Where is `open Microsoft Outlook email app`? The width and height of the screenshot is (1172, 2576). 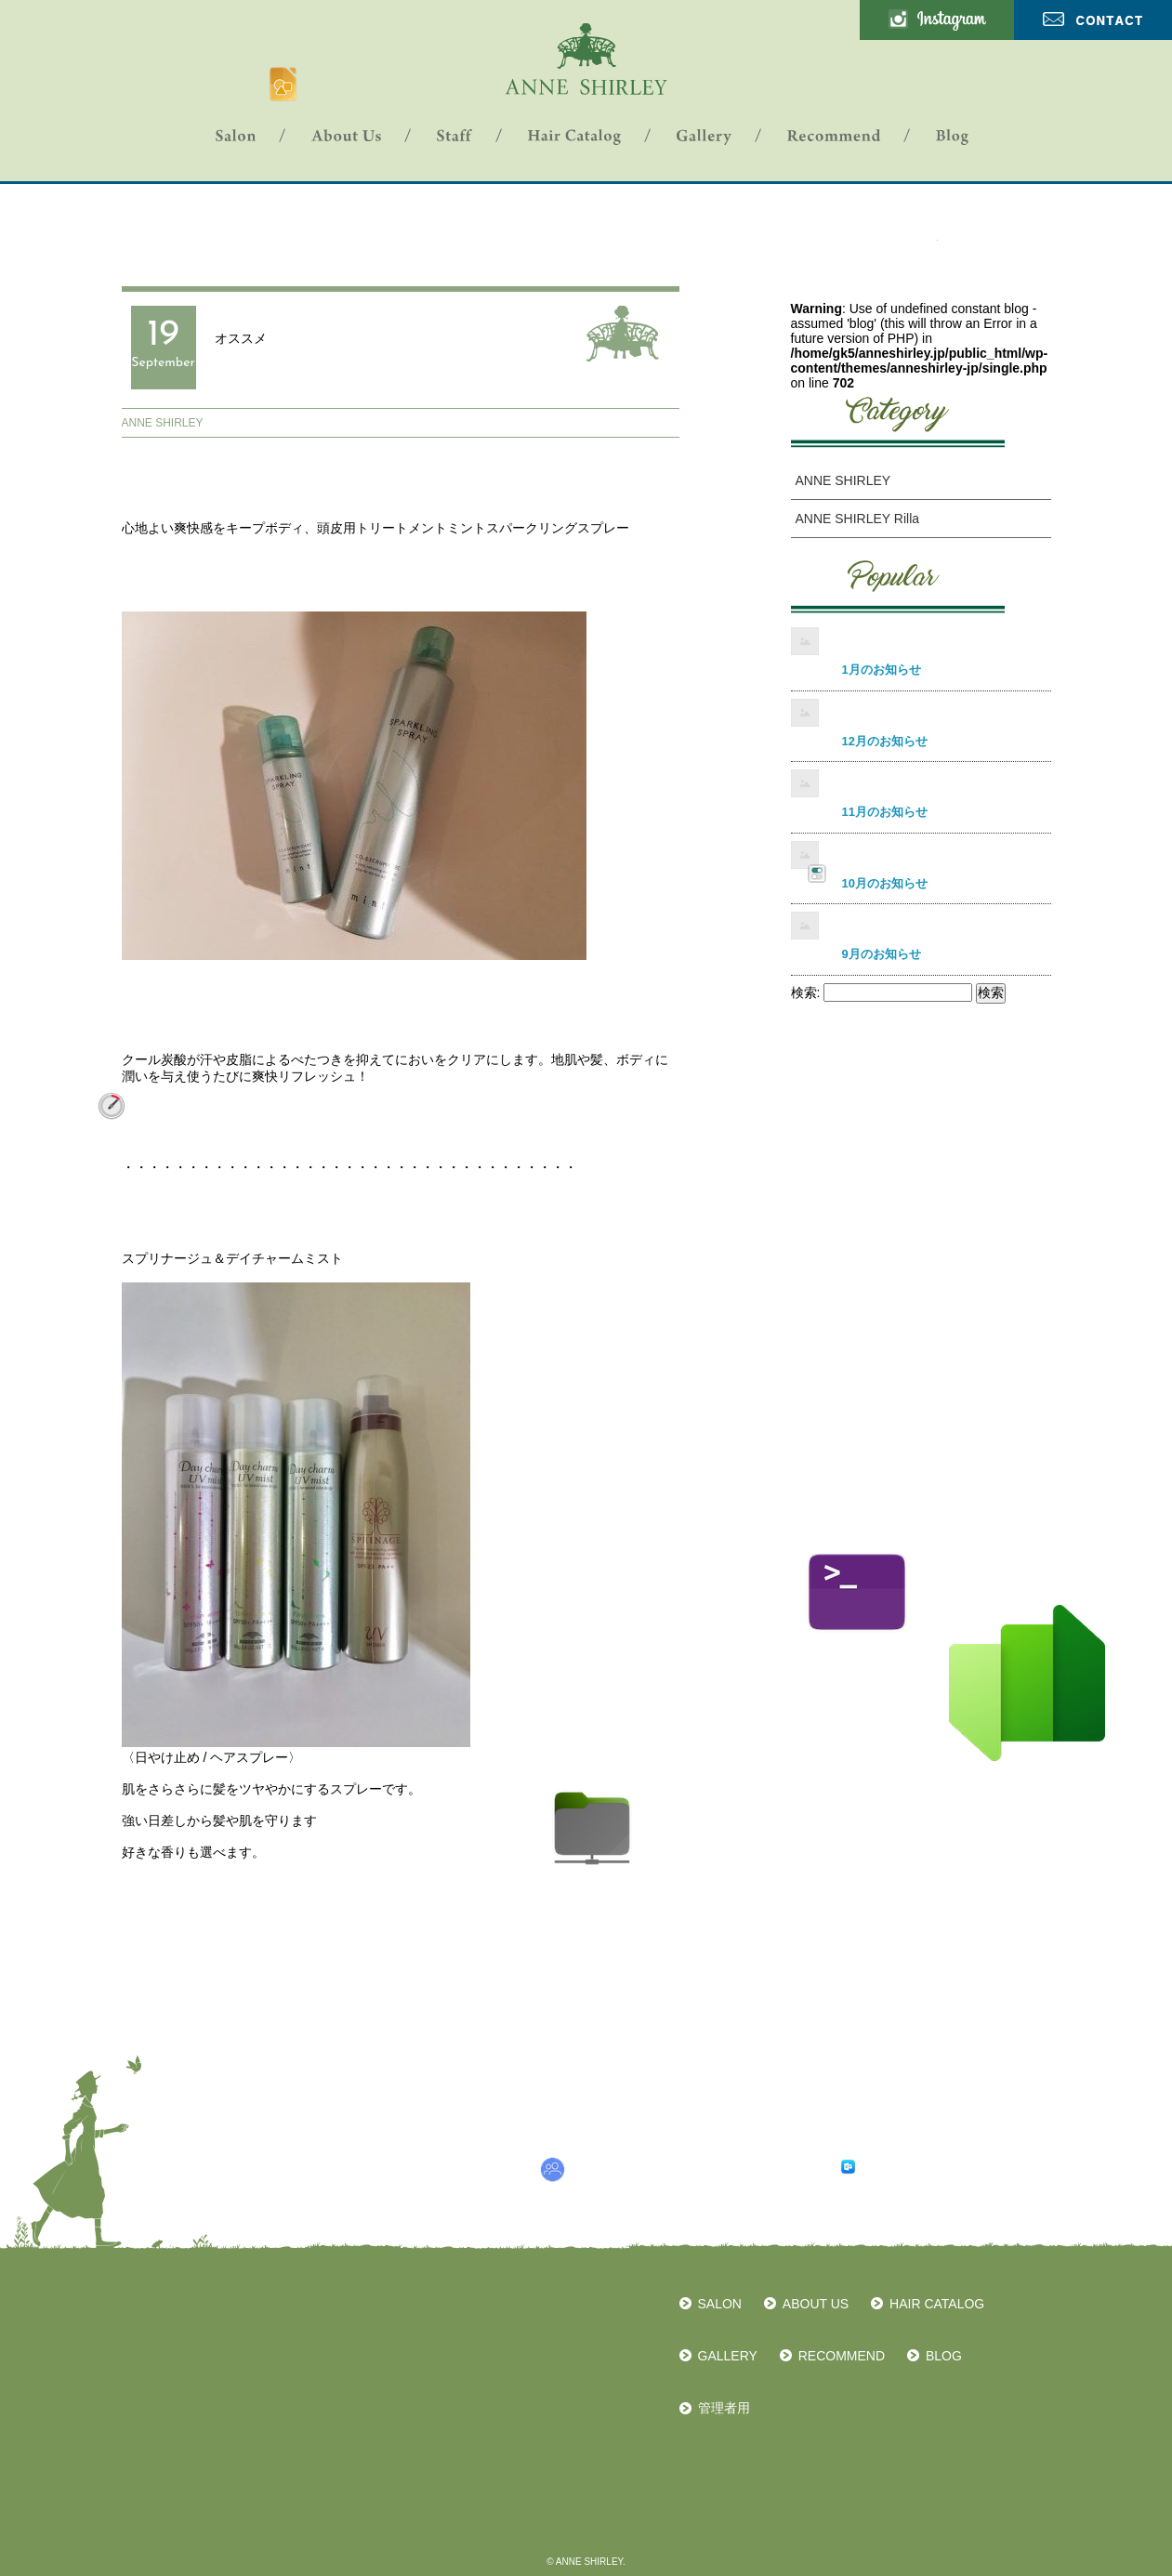 open Microsoft Outlook email app is located at coordinates (848, 2166).